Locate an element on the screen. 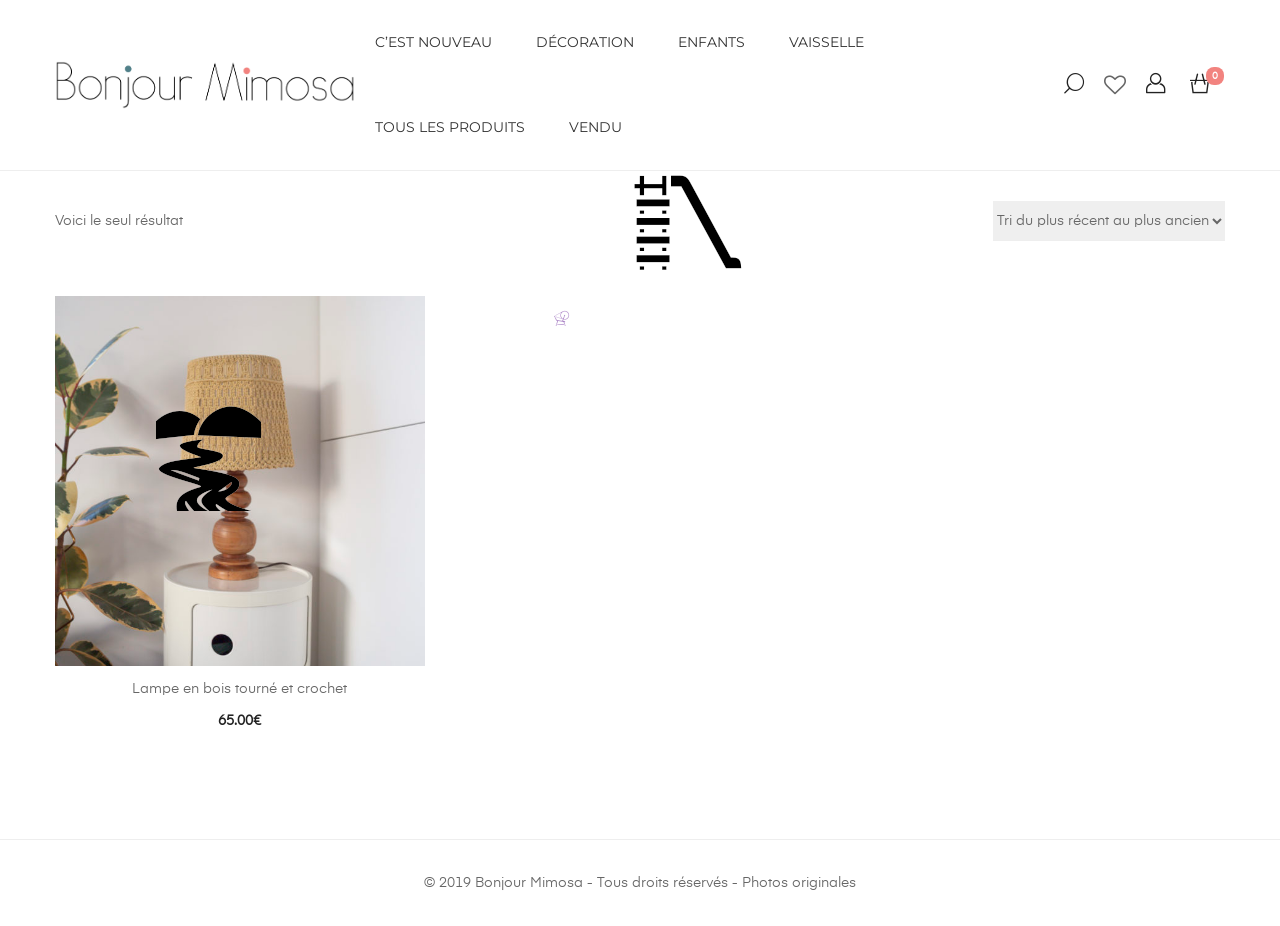 This screenshot has height=926, width=1280. access playground or kids' play area is located at coordinates (687, 214).